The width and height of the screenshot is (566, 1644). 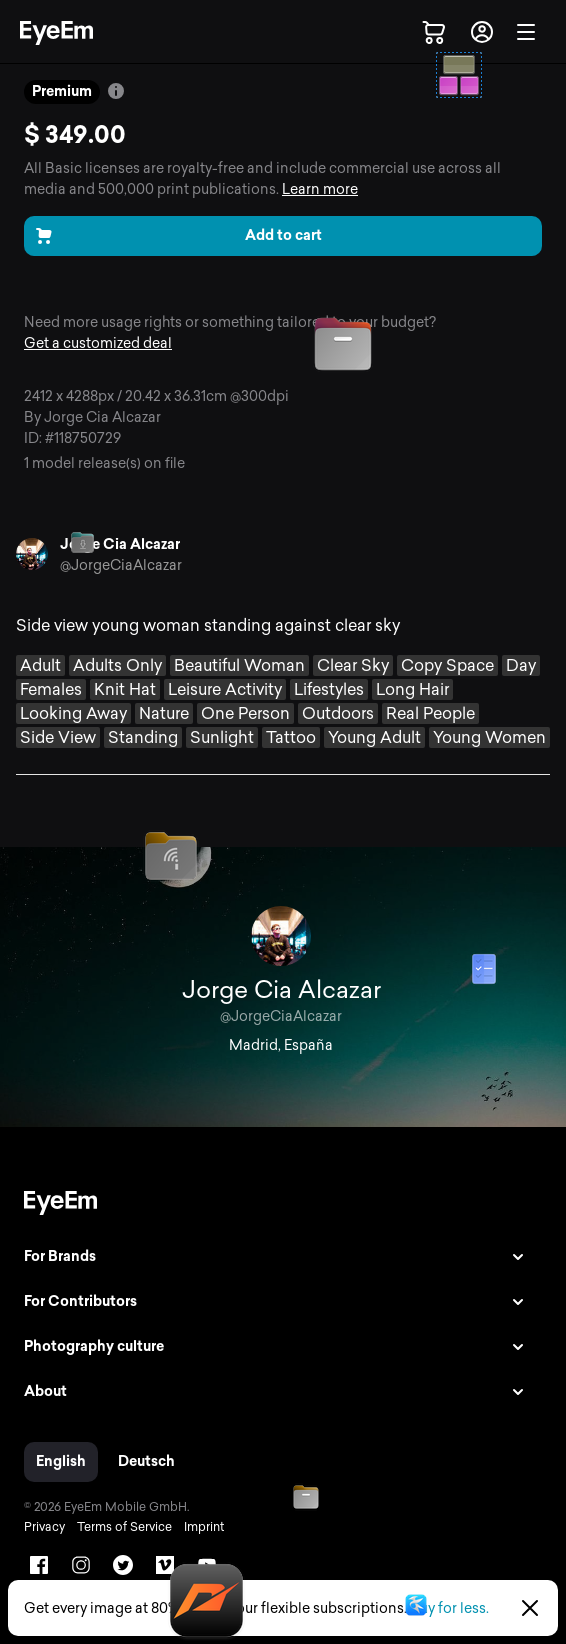 What do you see at coordinates (343, 344) in the screenshot?
I see `open the nautilus file manager` at bounding box center [343, 344].